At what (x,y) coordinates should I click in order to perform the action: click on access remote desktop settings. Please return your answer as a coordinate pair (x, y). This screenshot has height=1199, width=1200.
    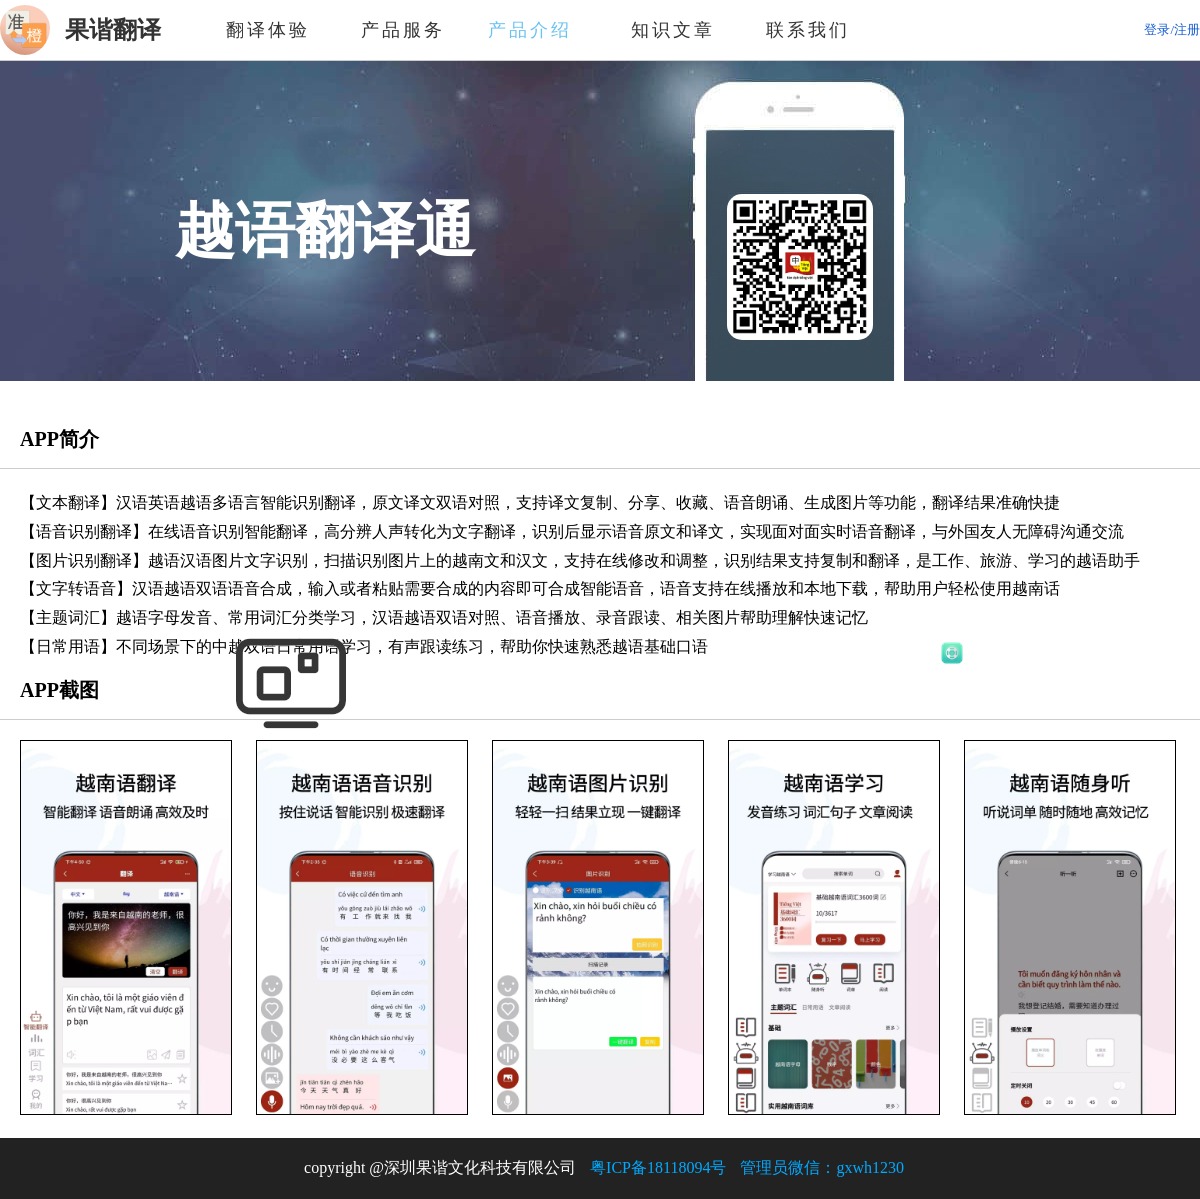
    Looking at the image, I should click on (291, 680).